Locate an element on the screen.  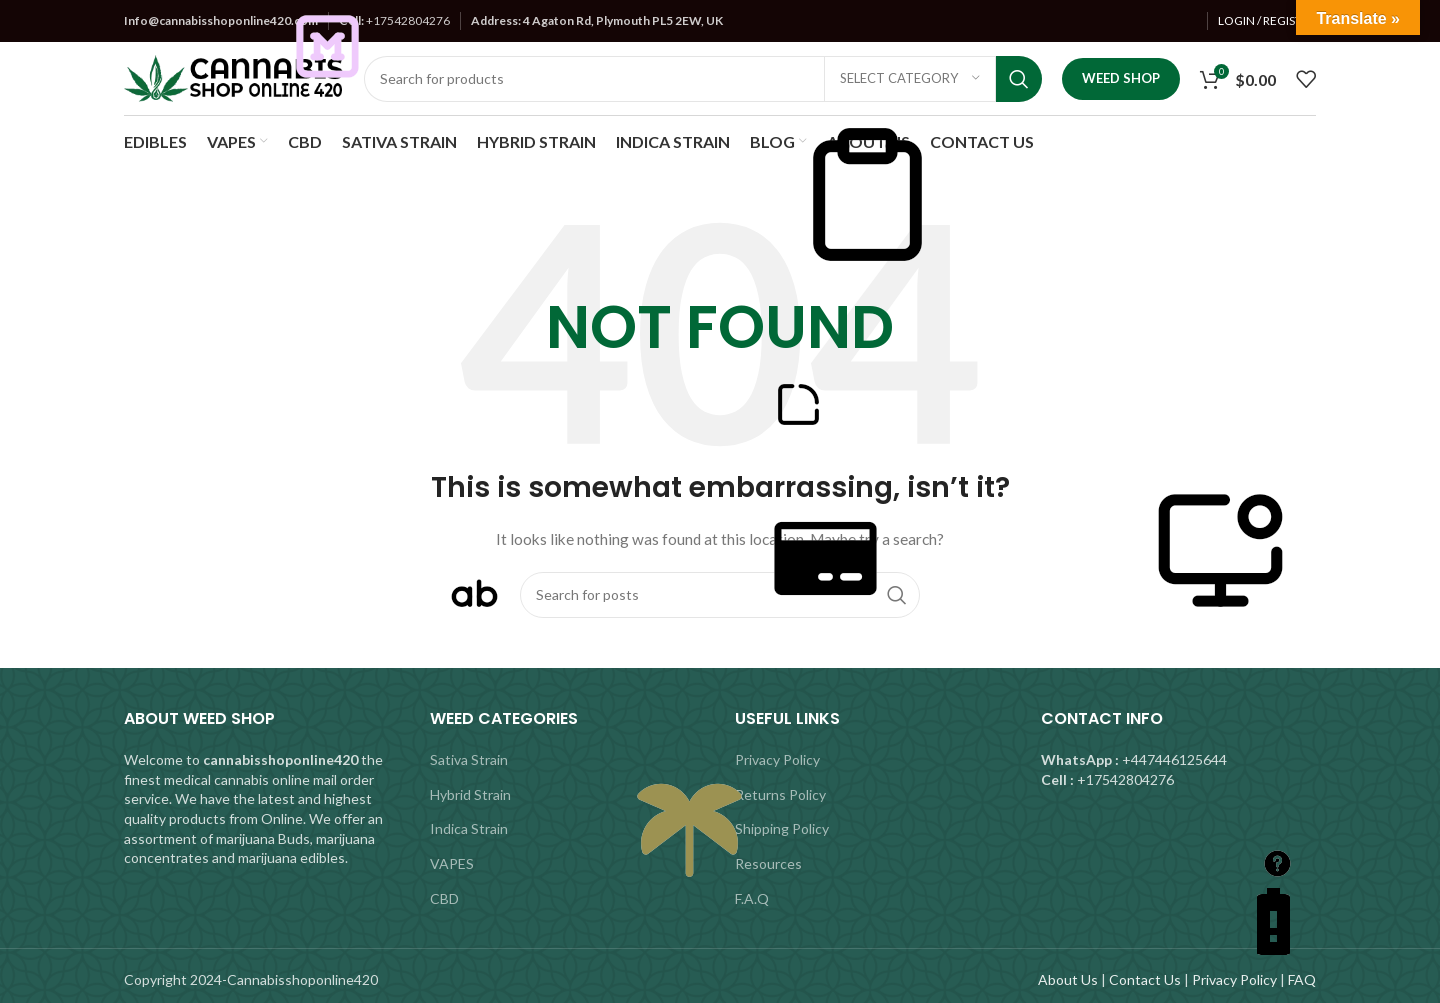
indicates active screen recording or broadcast is located at coordinates (1220, 550).